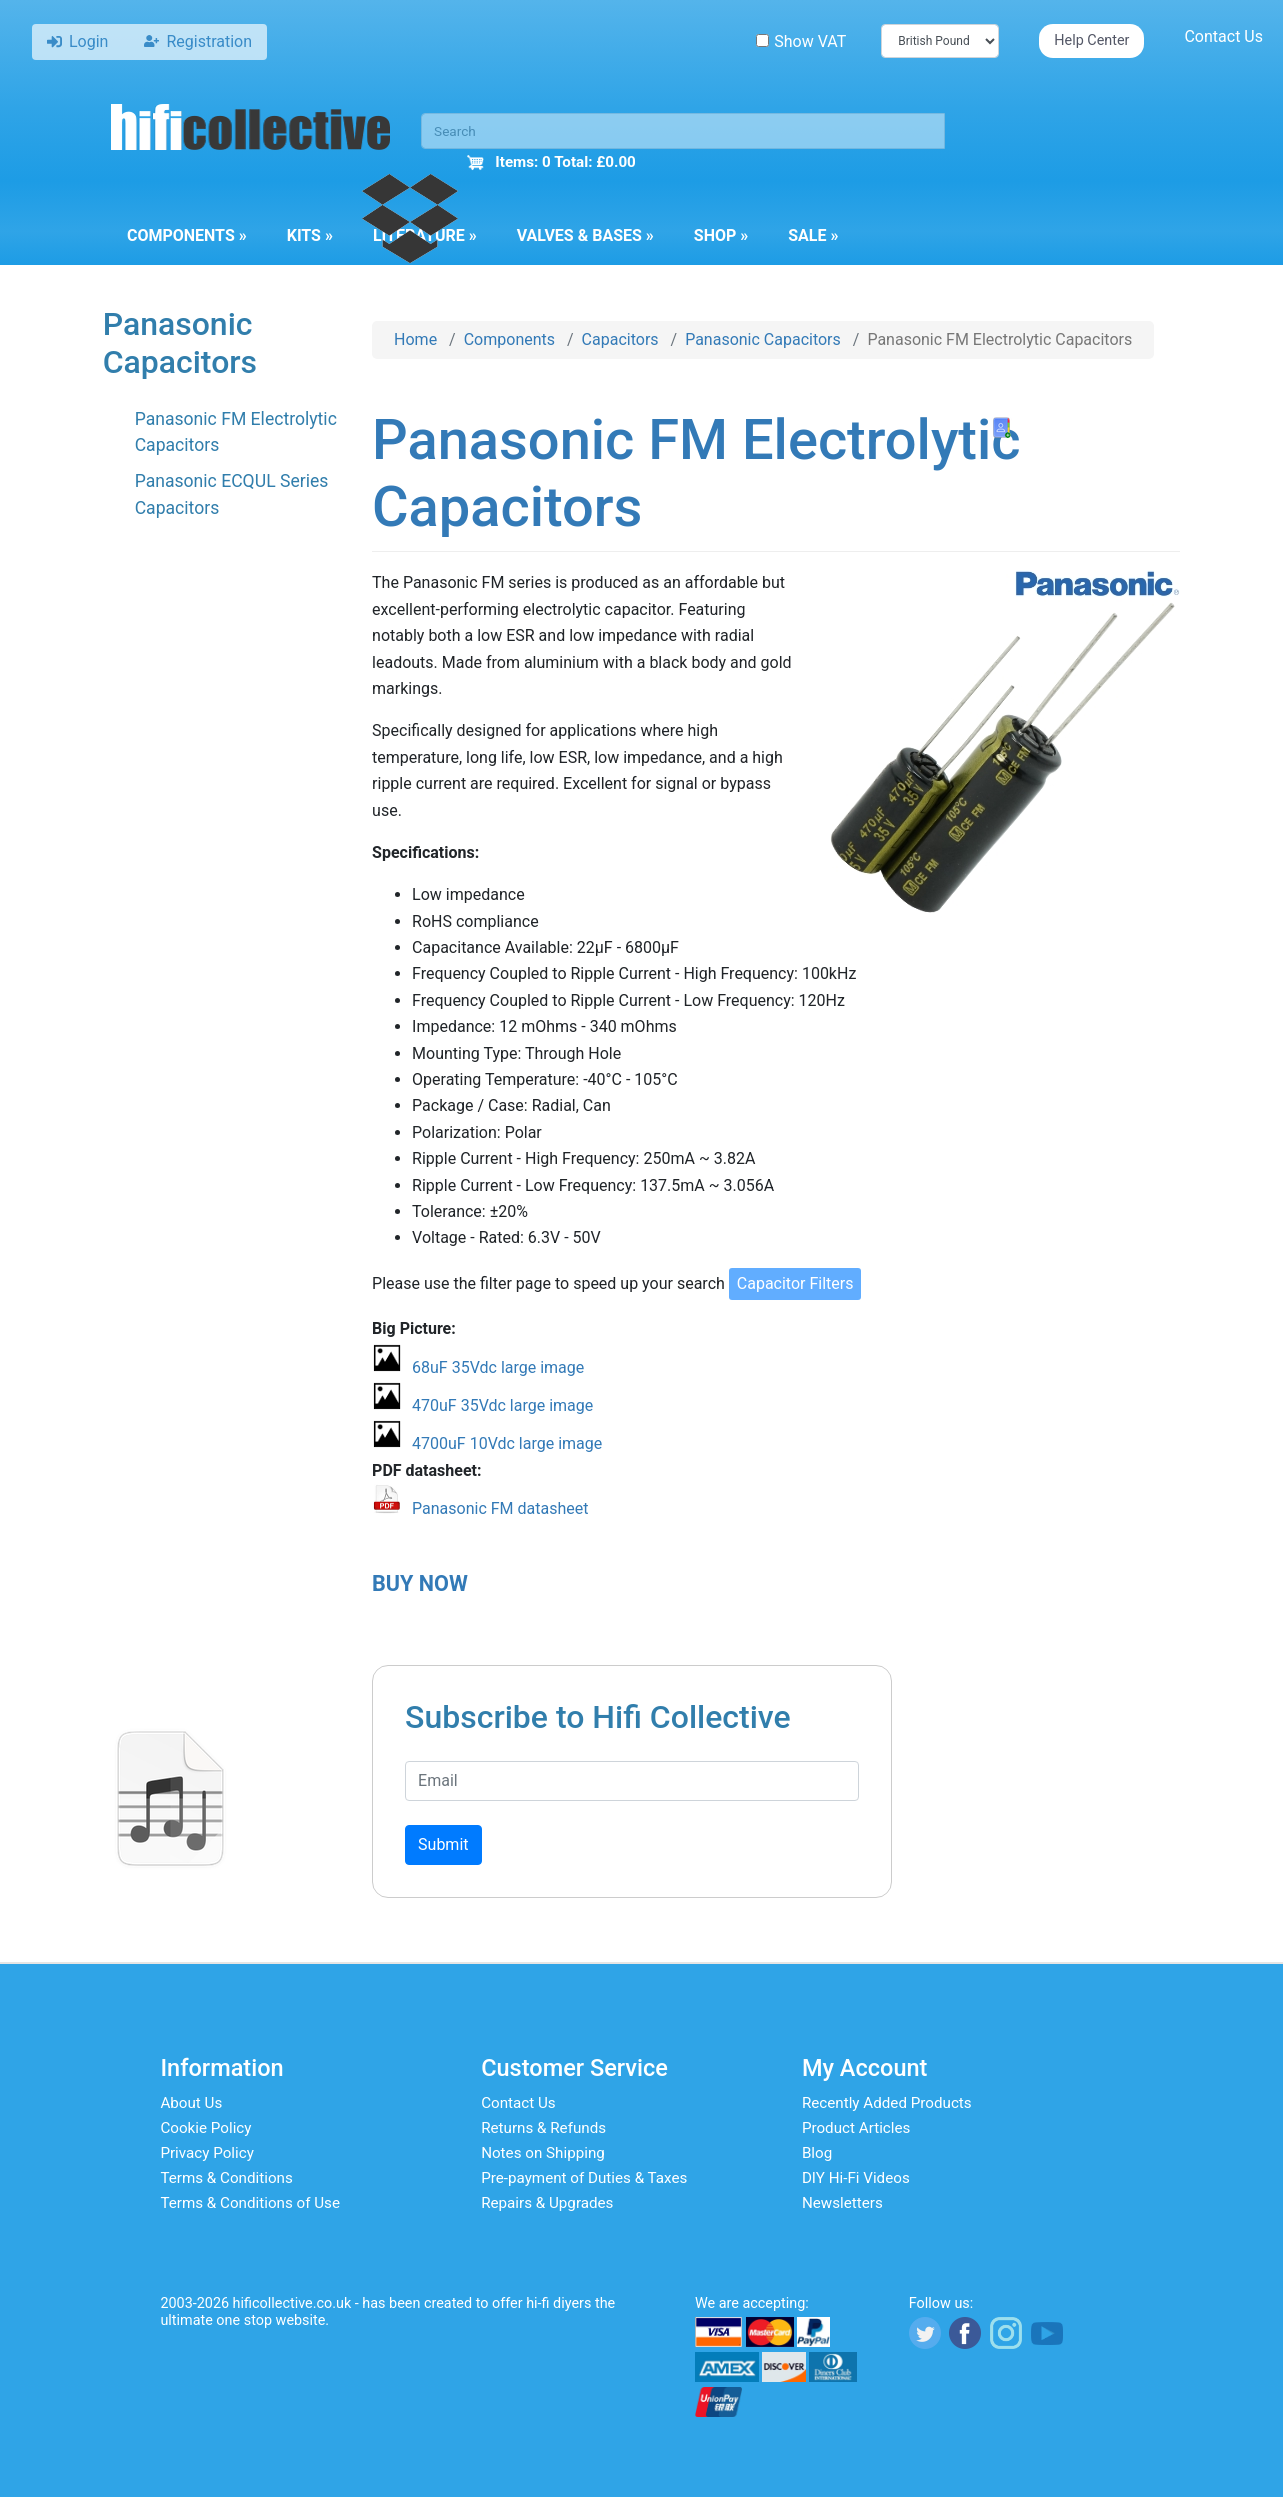 This screenshot has width=1283, height=2497. I want to click on an audio melody file type, so click(170, 1798).